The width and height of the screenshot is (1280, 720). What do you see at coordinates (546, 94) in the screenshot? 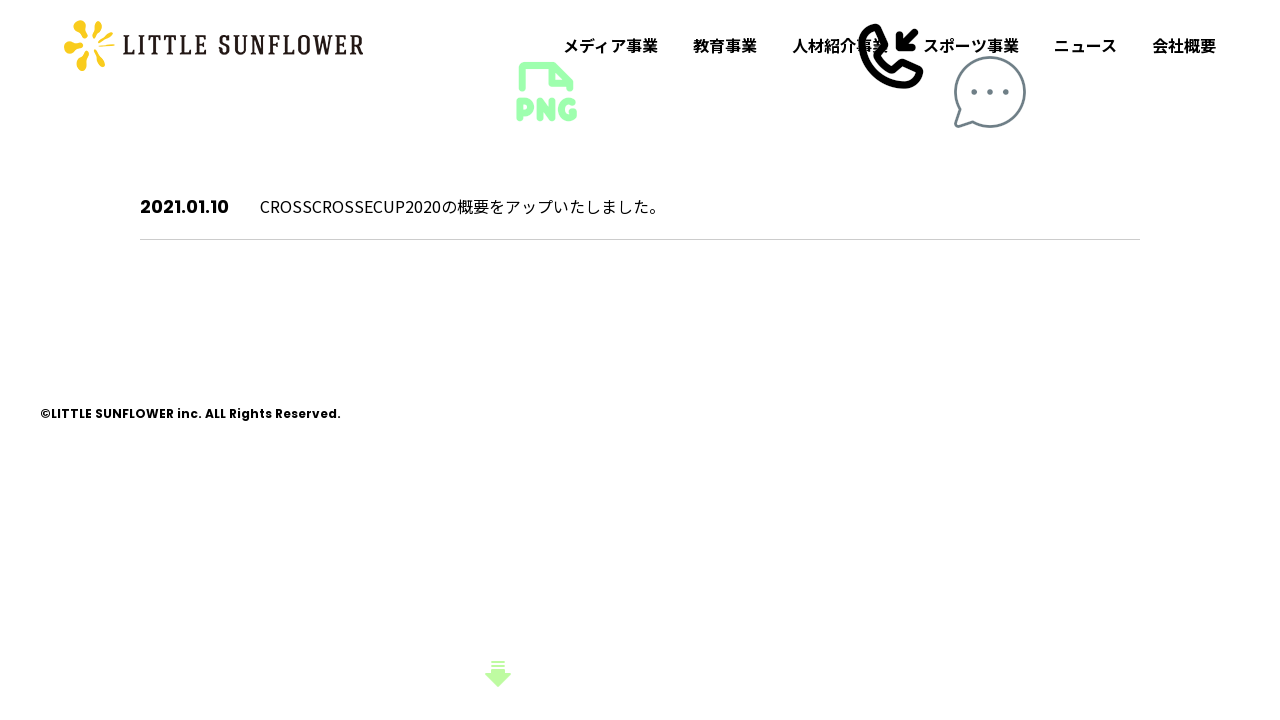
I see `a png image file` at bounding box center [546, 94].